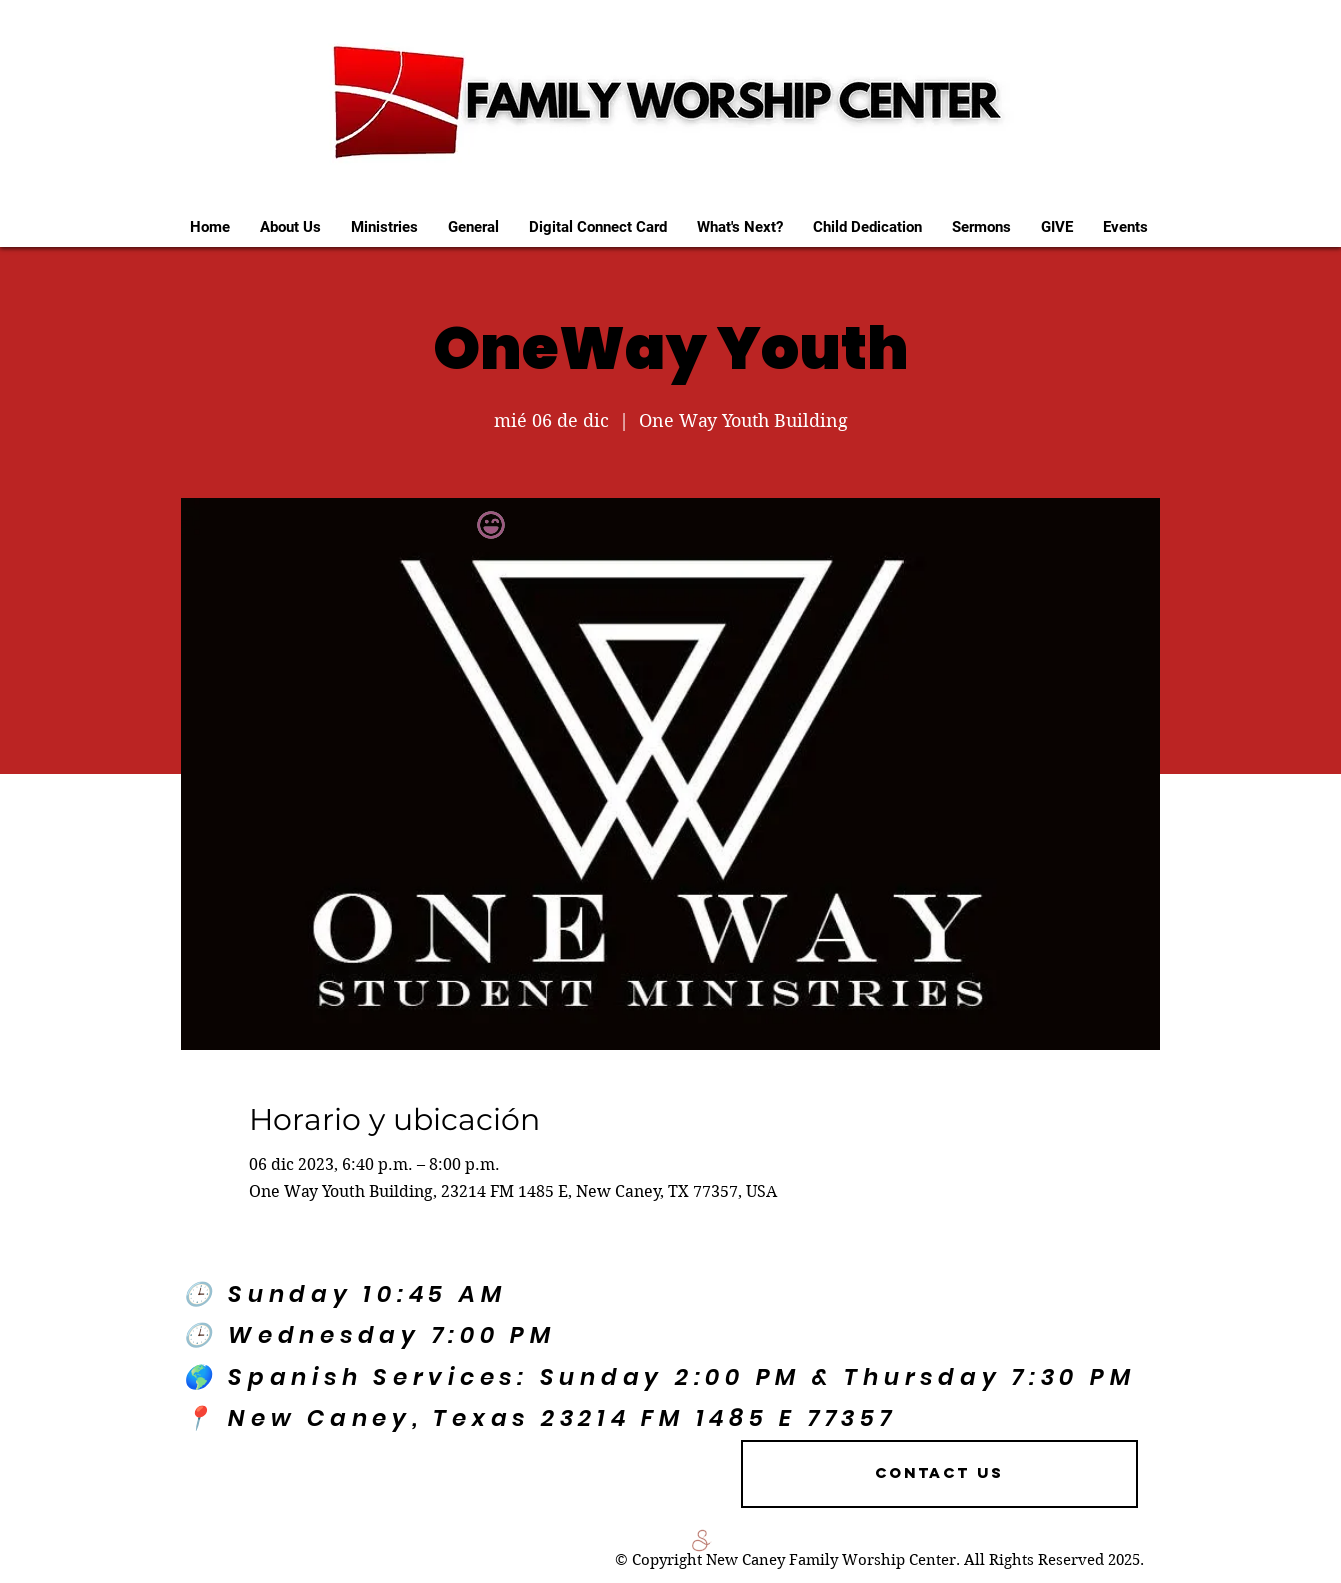  I want to click on shoelace web components library logo, so click(701, 1540).